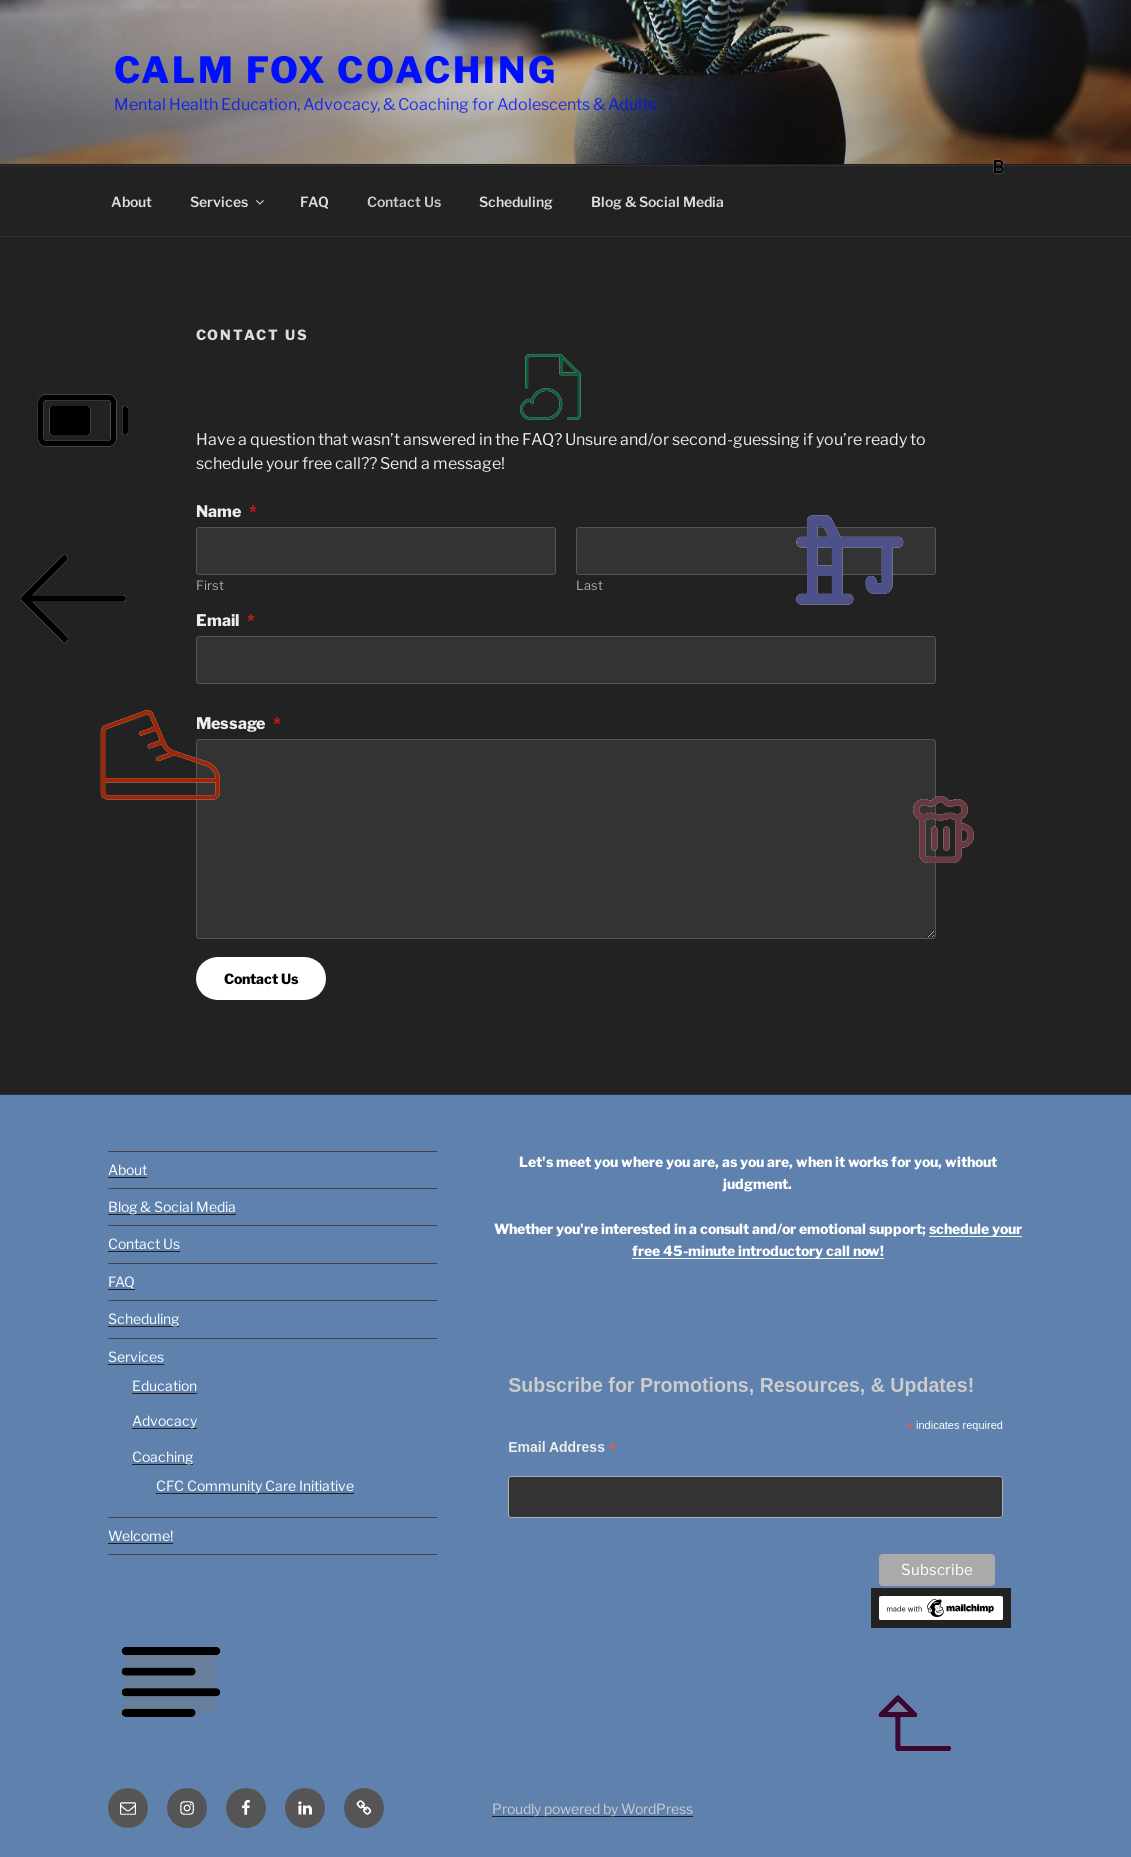 The height and width of the screenshot is (1857, 1131). Describe the element at coordinates (943, 829) in the screenshot. I see `browse nearby bars or breweries` at that location.